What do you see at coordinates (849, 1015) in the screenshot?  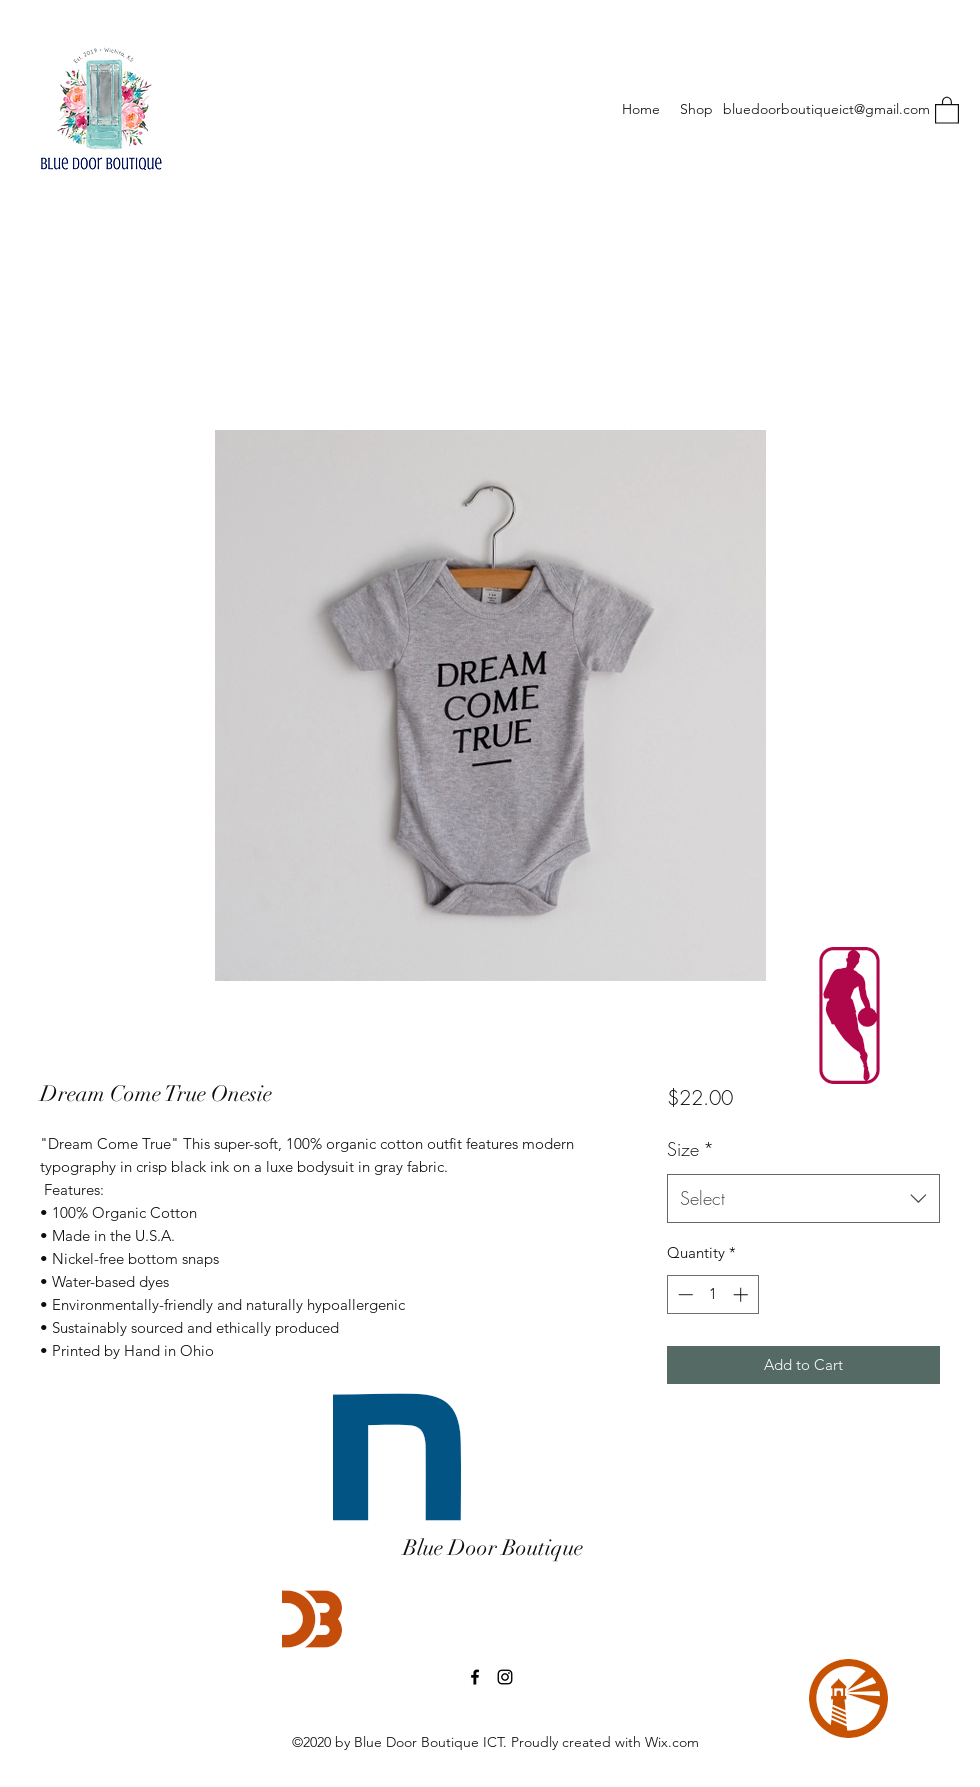 I see `open the NBA app` at bounding box center [849, 1015].